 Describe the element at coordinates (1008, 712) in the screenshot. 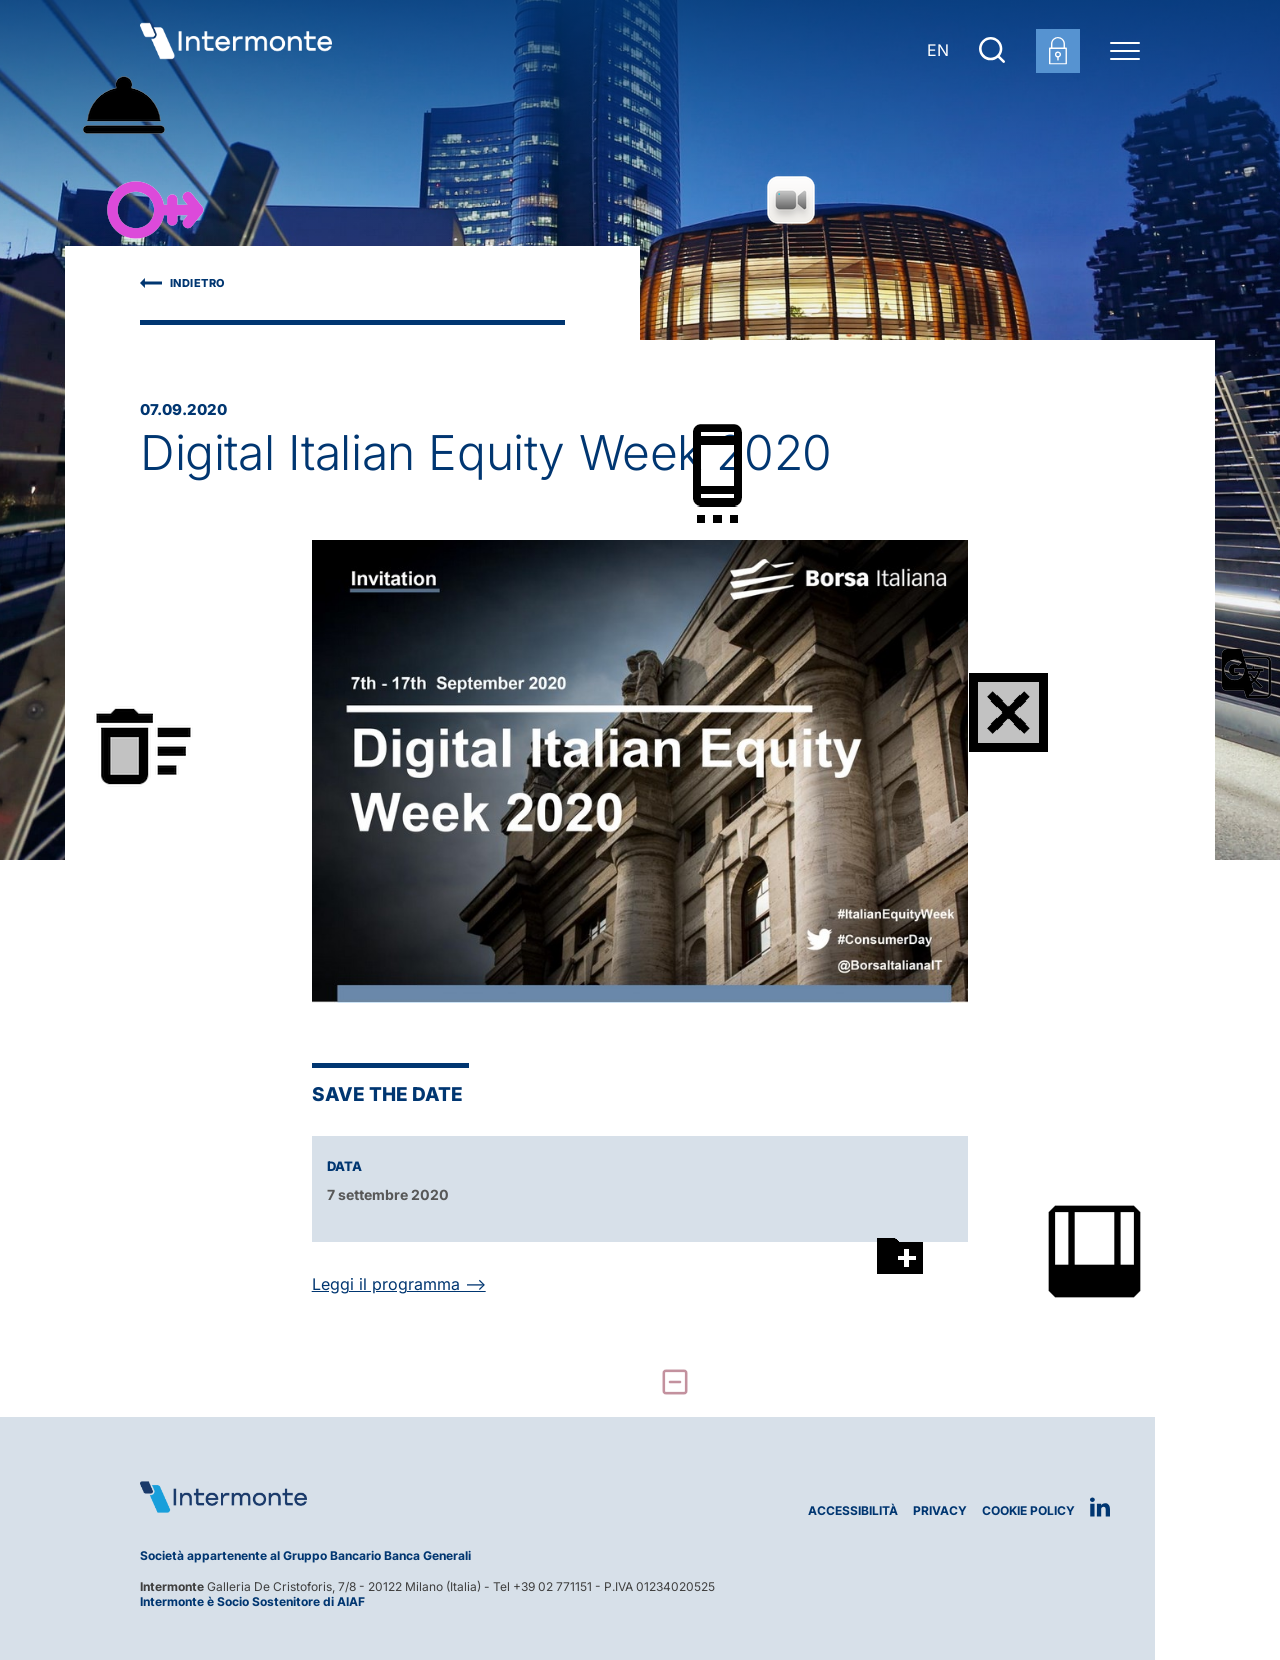

I see `indicates a disabled or unavailable feature` at that location.